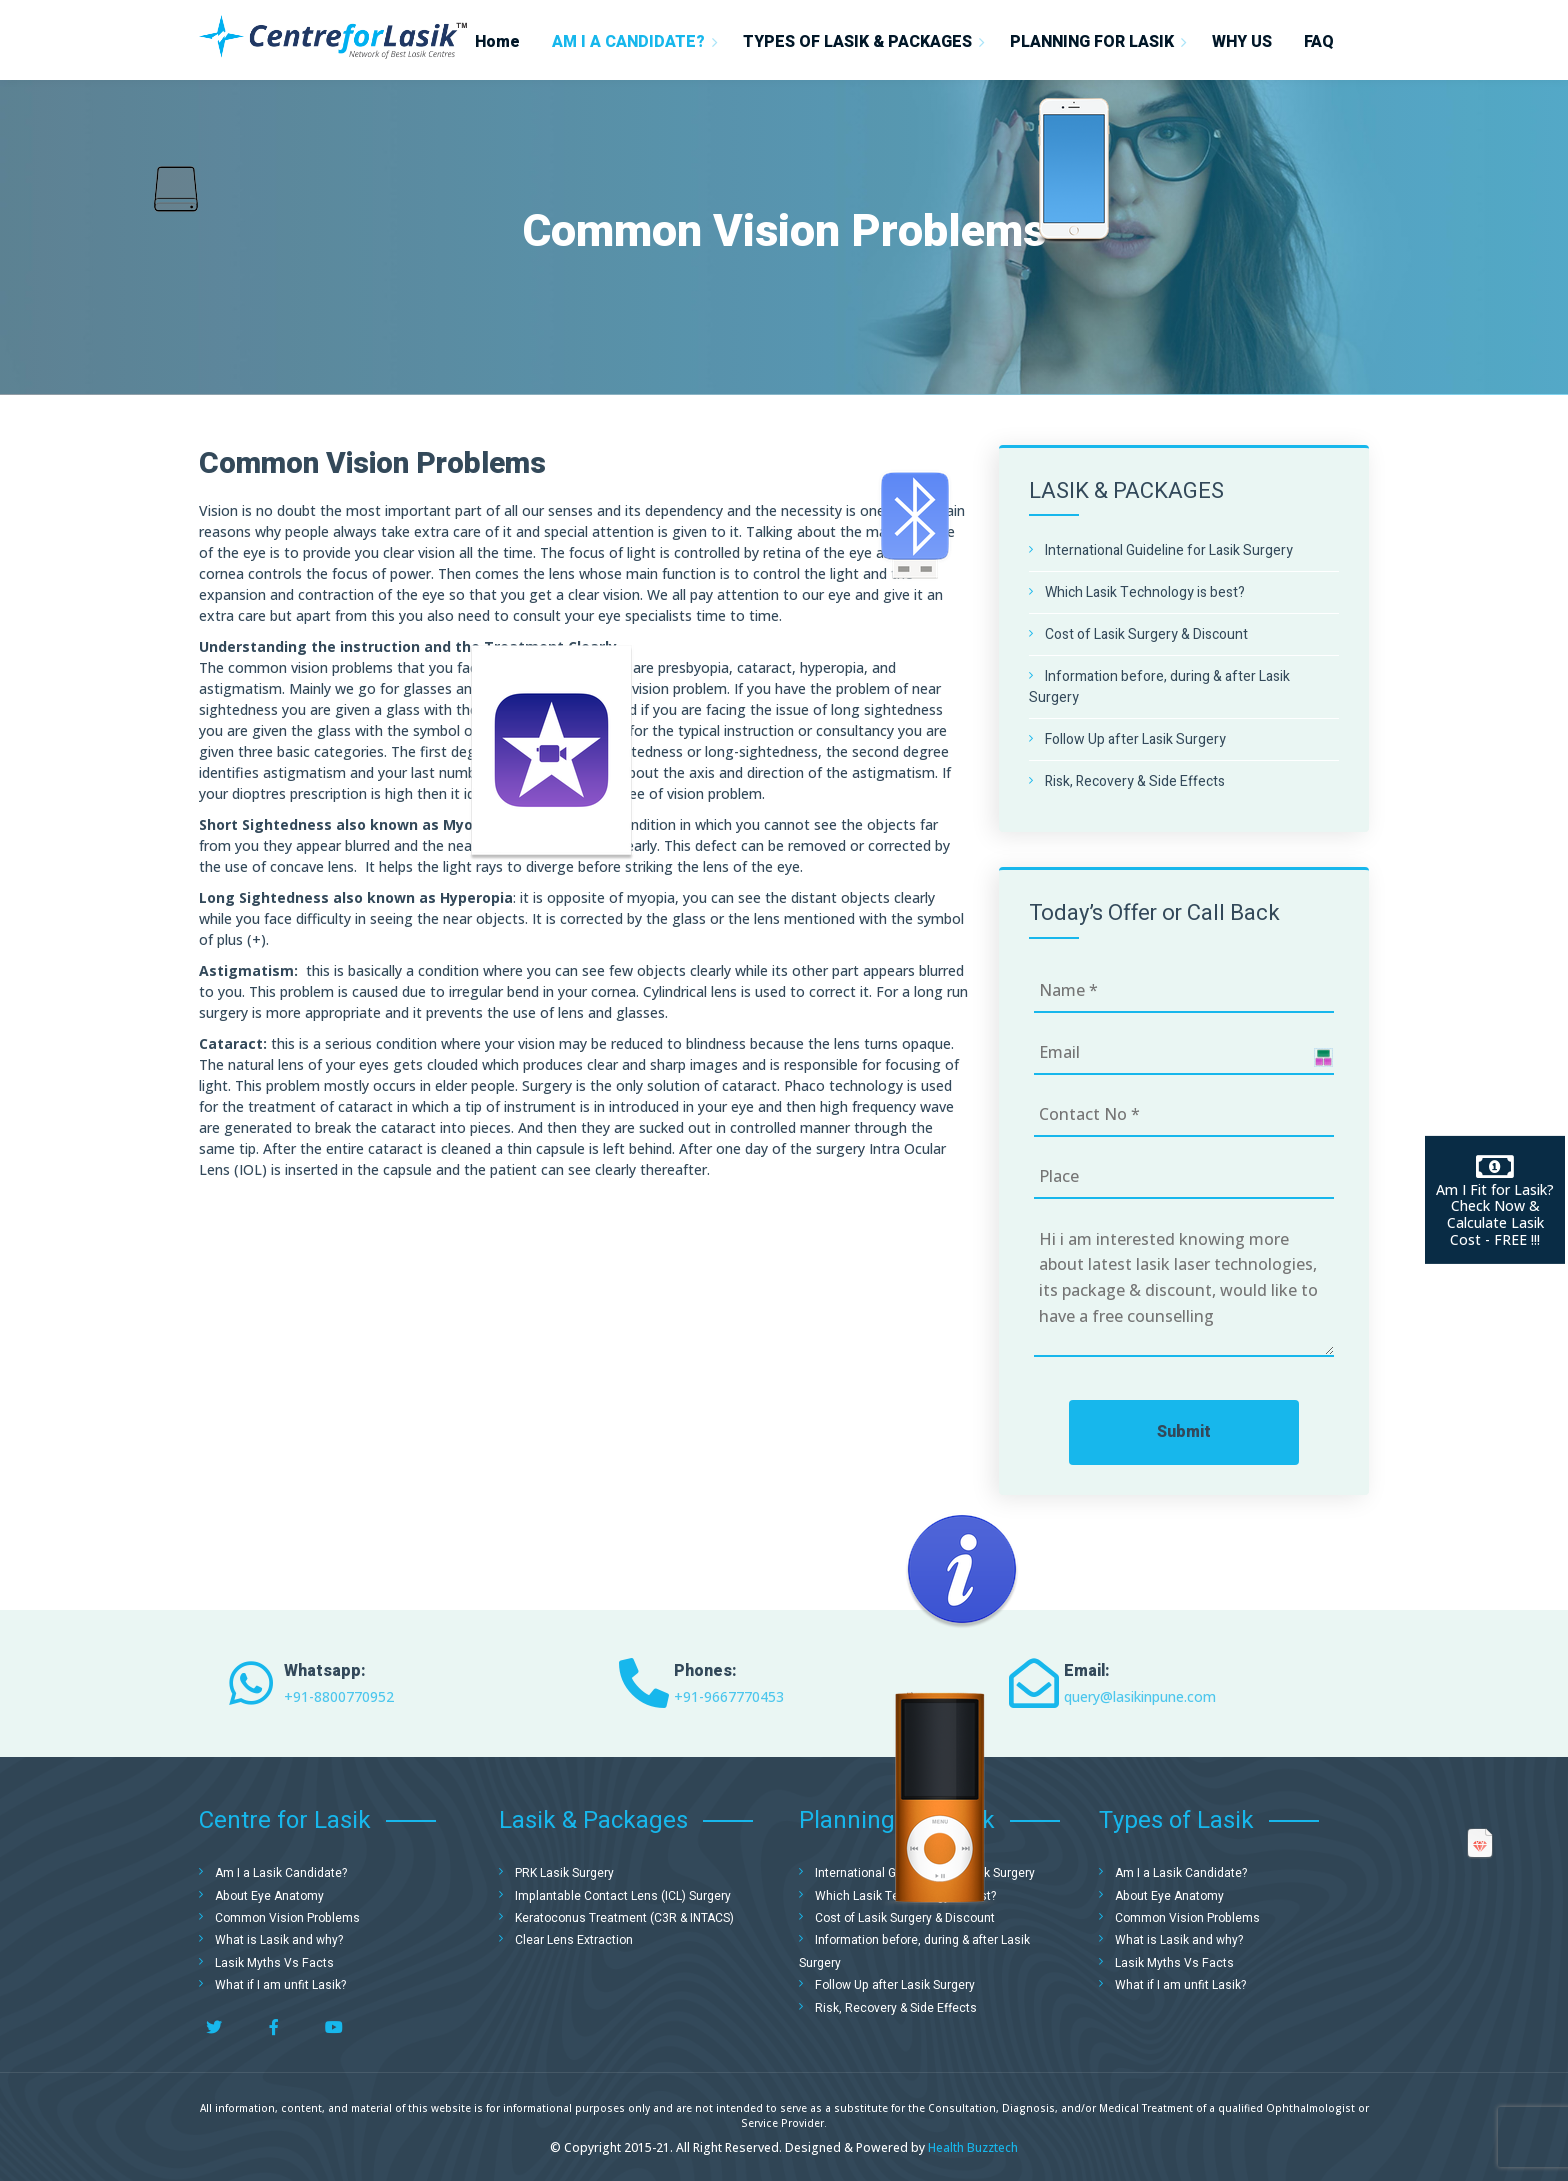  I want to click on a ruby programming language source file, so click(1480, 1843).